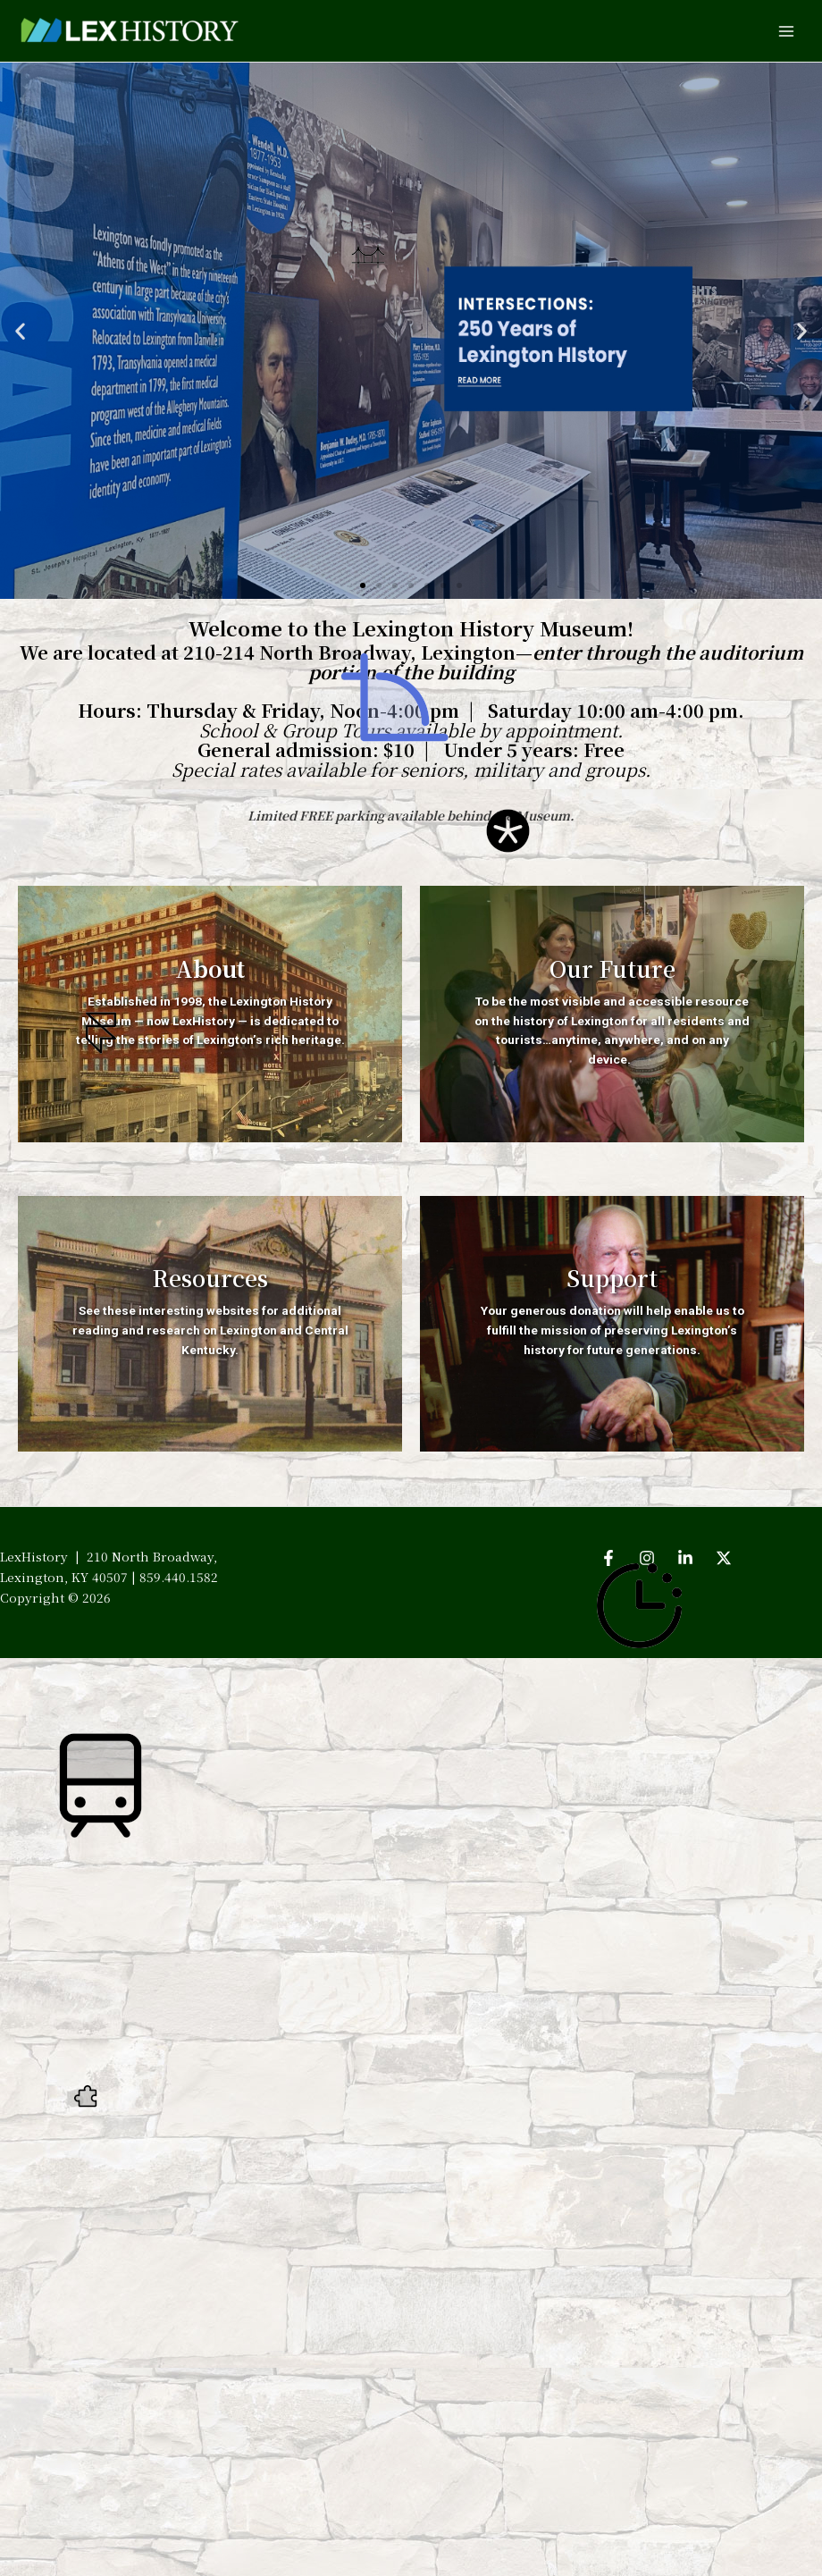 The width and height of the screenshot is (822, 2576). What do you see at coordinates (87, 2097) in the screenshot?
I see `access plugins or extensions` at bounding box center [87, 2097].